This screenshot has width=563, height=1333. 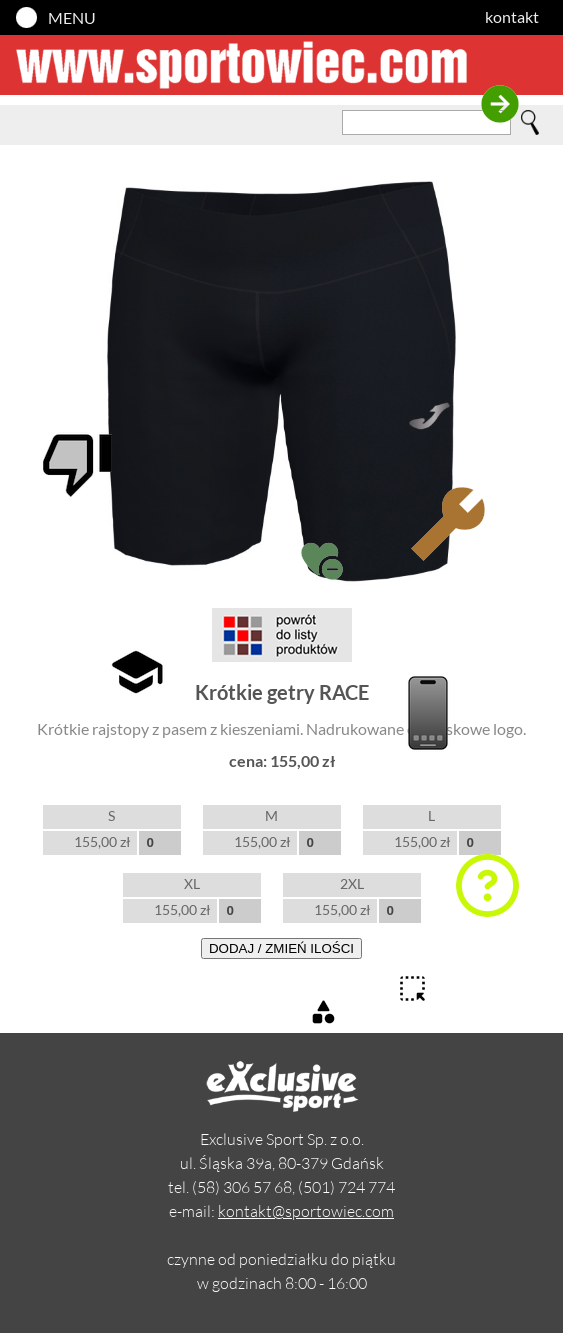 What do you see at coordinates (136, 672) in the screenshot?
I see `access education or school-related features` at bounding box center [136, 672].